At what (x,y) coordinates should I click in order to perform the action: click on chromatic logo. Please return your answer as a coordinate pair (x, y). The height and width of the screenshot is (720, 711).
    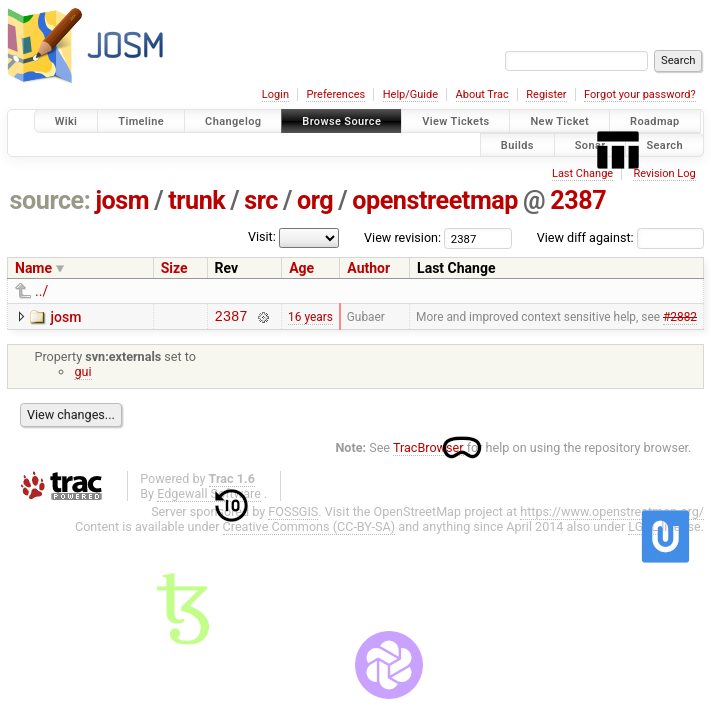
    Looking at the image, I should click on (389, 665).